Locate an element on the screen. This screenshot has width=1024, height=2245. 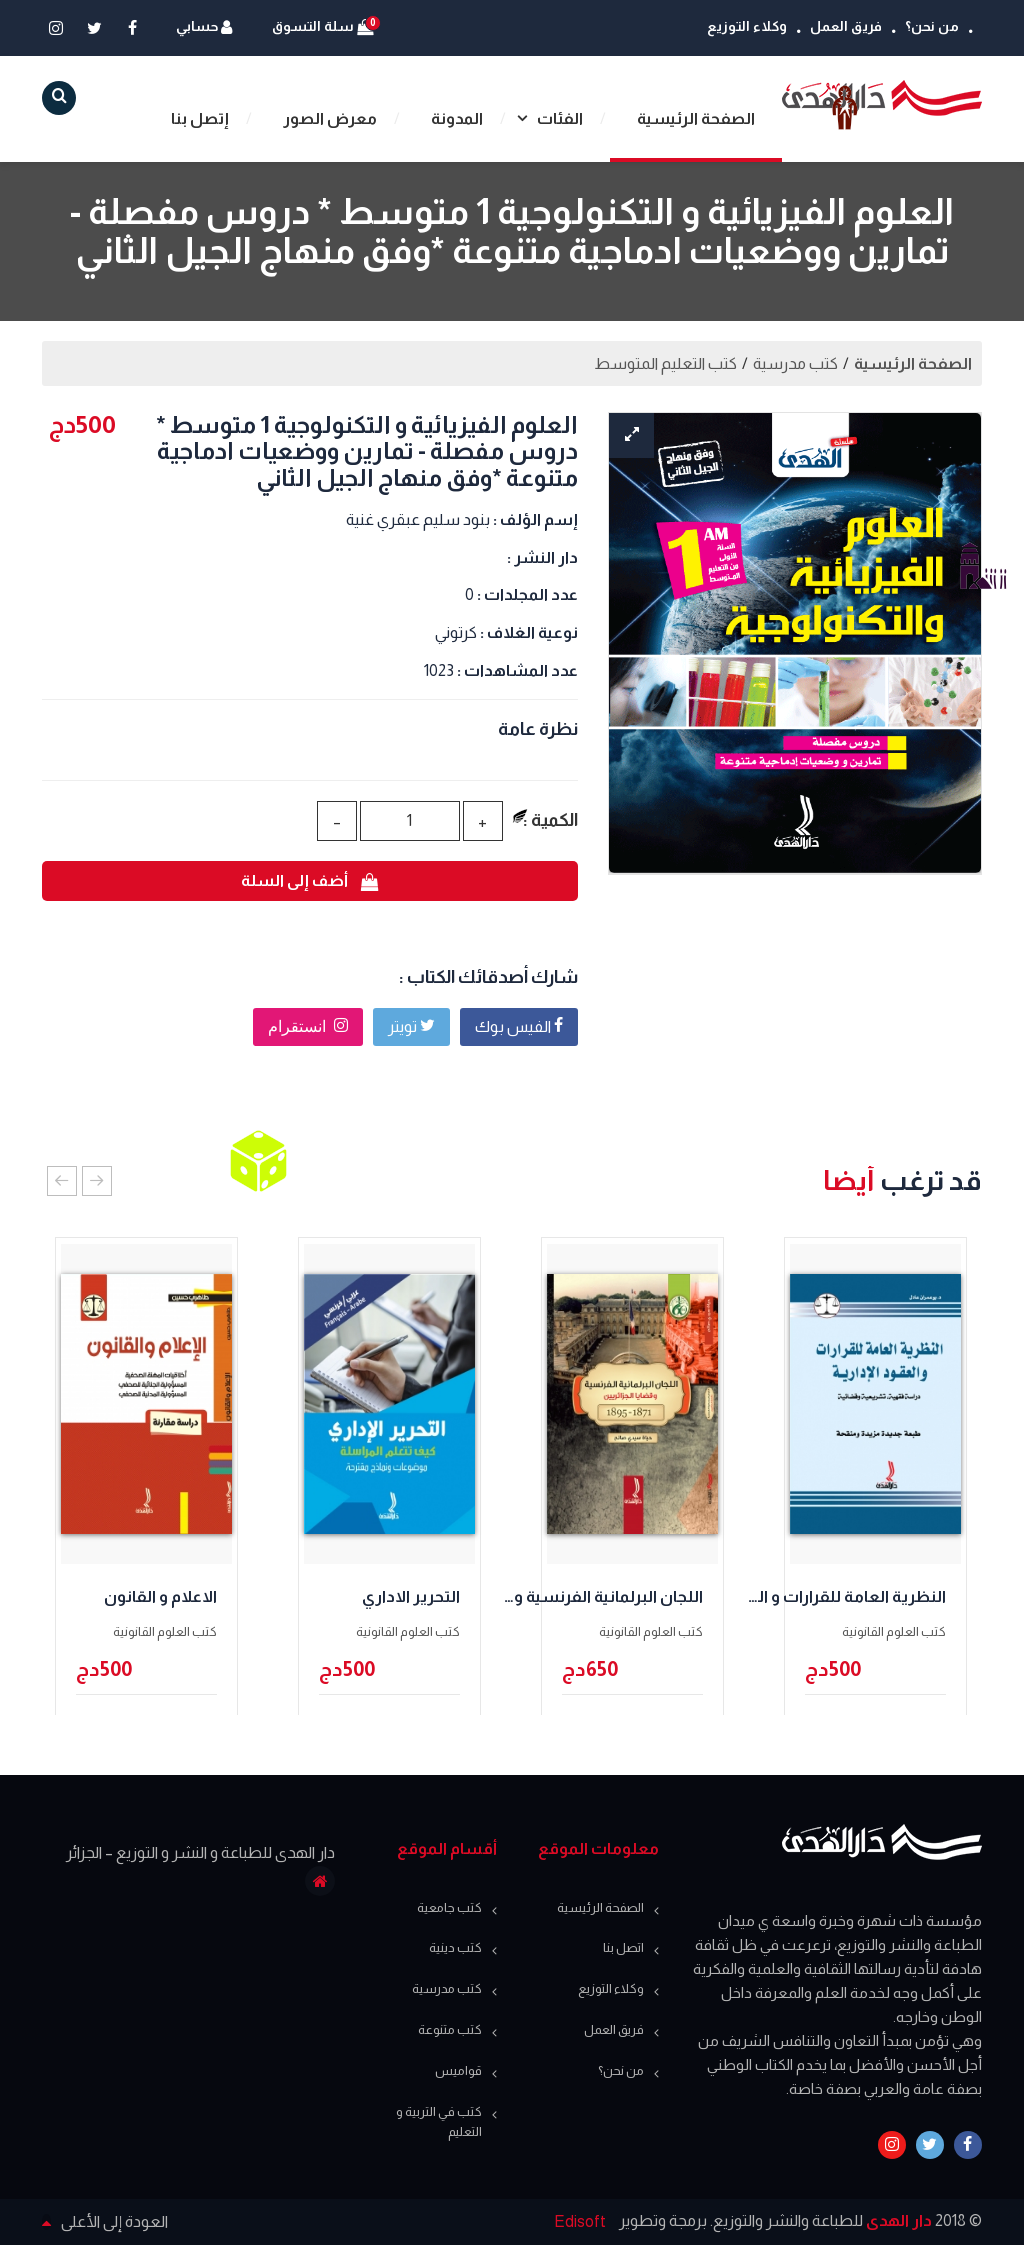
granary or grain storage building in a farming game is located at coordinates (983, 564).